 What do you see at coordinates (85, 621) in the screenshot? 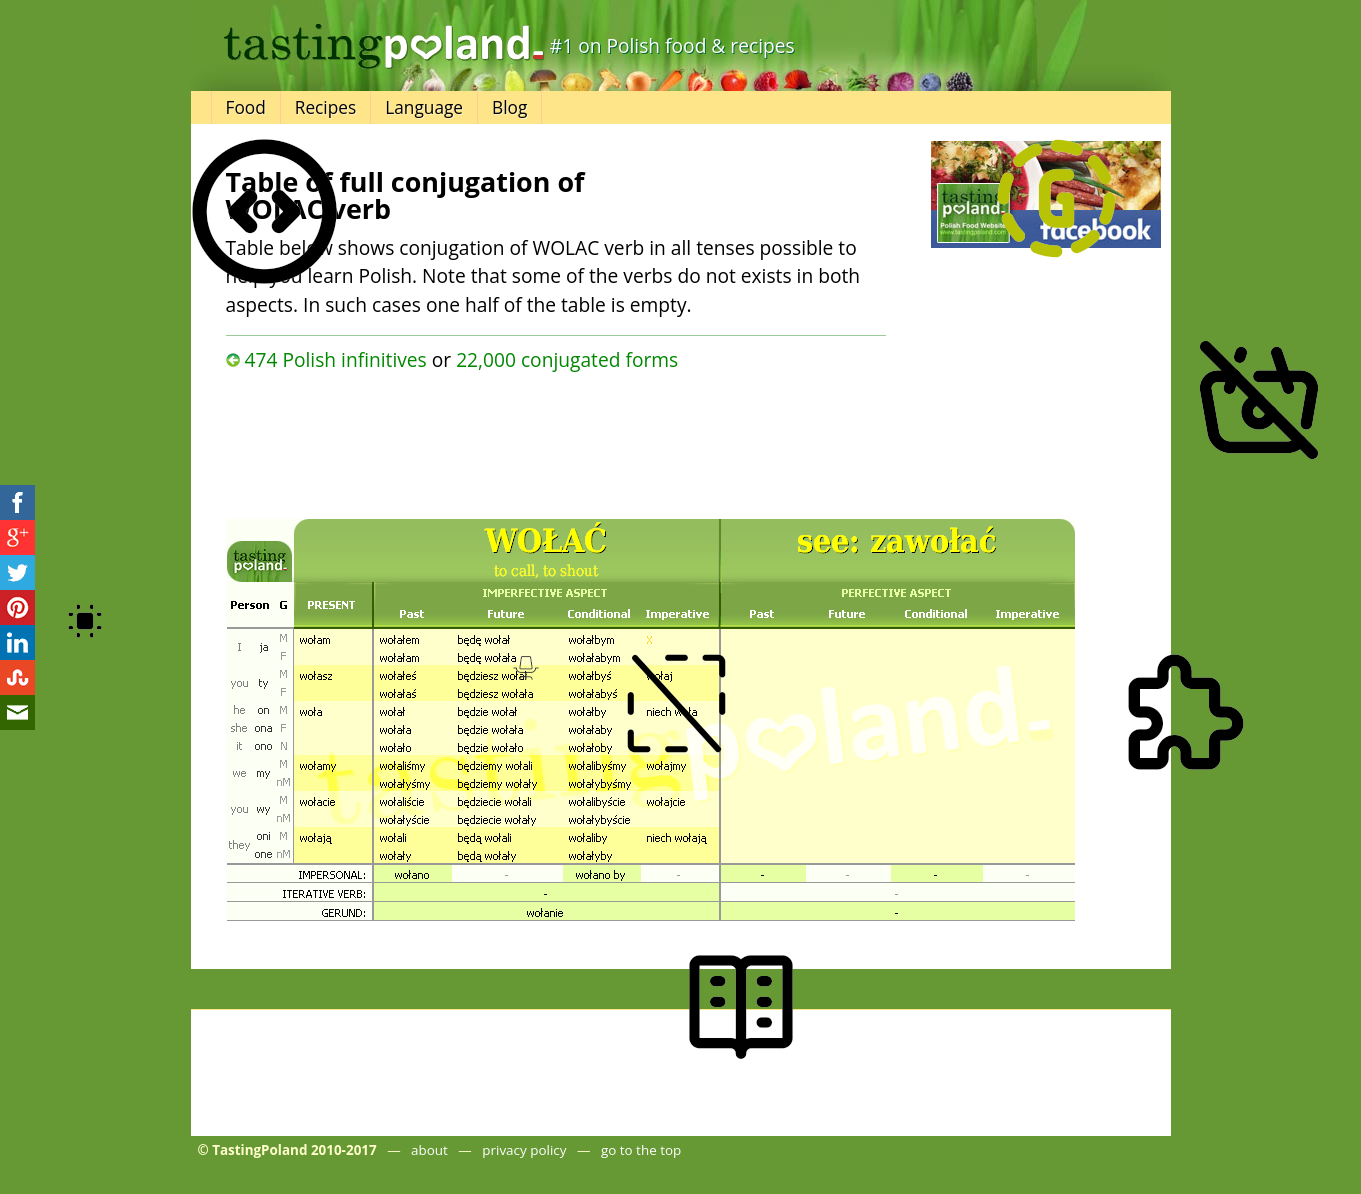
I see `select or create an artboard` at bounding box center [85, 621].